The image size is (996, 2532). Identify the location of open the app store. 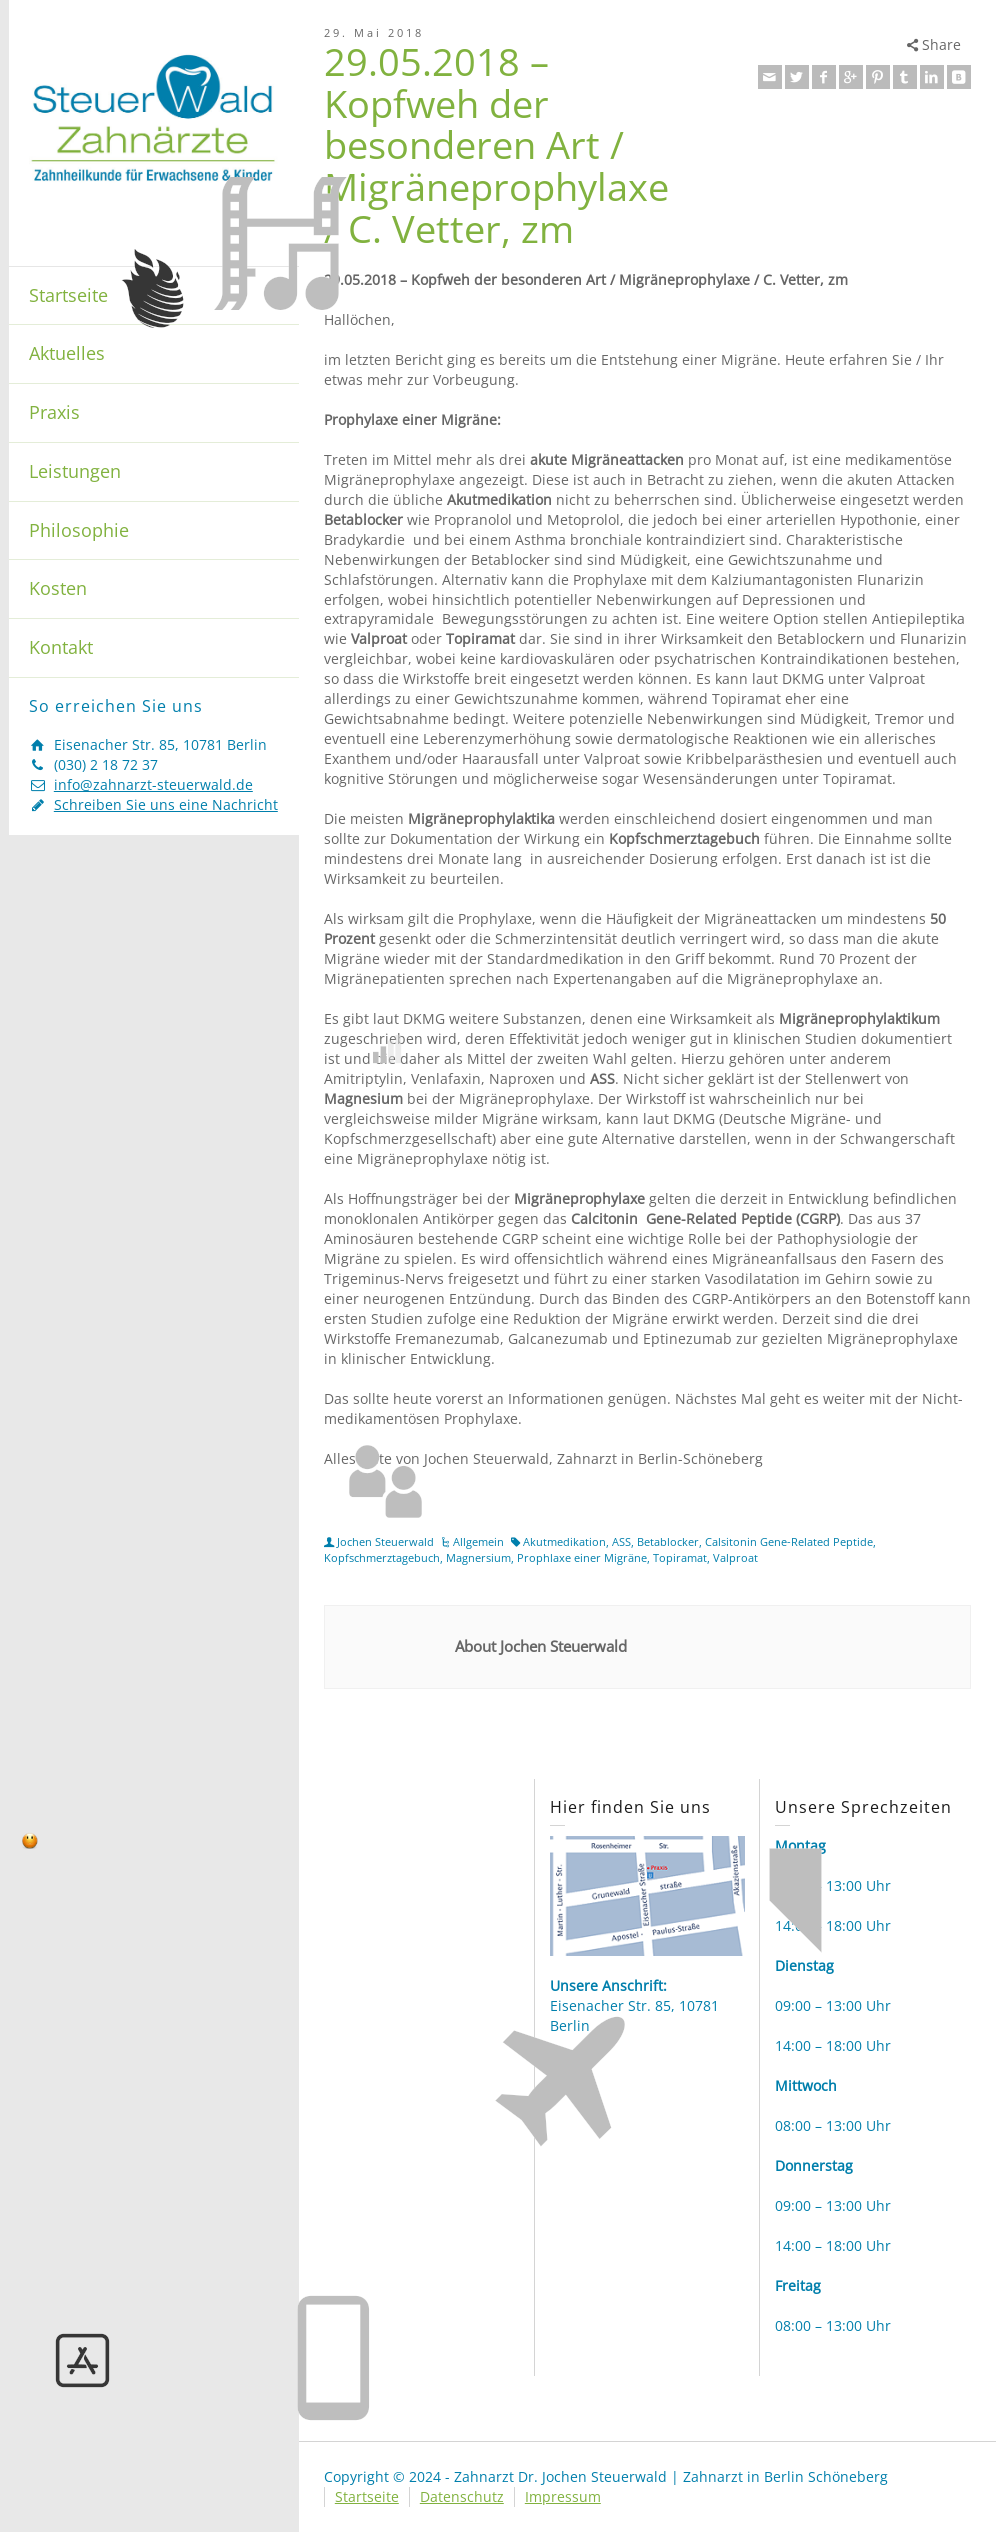
(82, 2360).